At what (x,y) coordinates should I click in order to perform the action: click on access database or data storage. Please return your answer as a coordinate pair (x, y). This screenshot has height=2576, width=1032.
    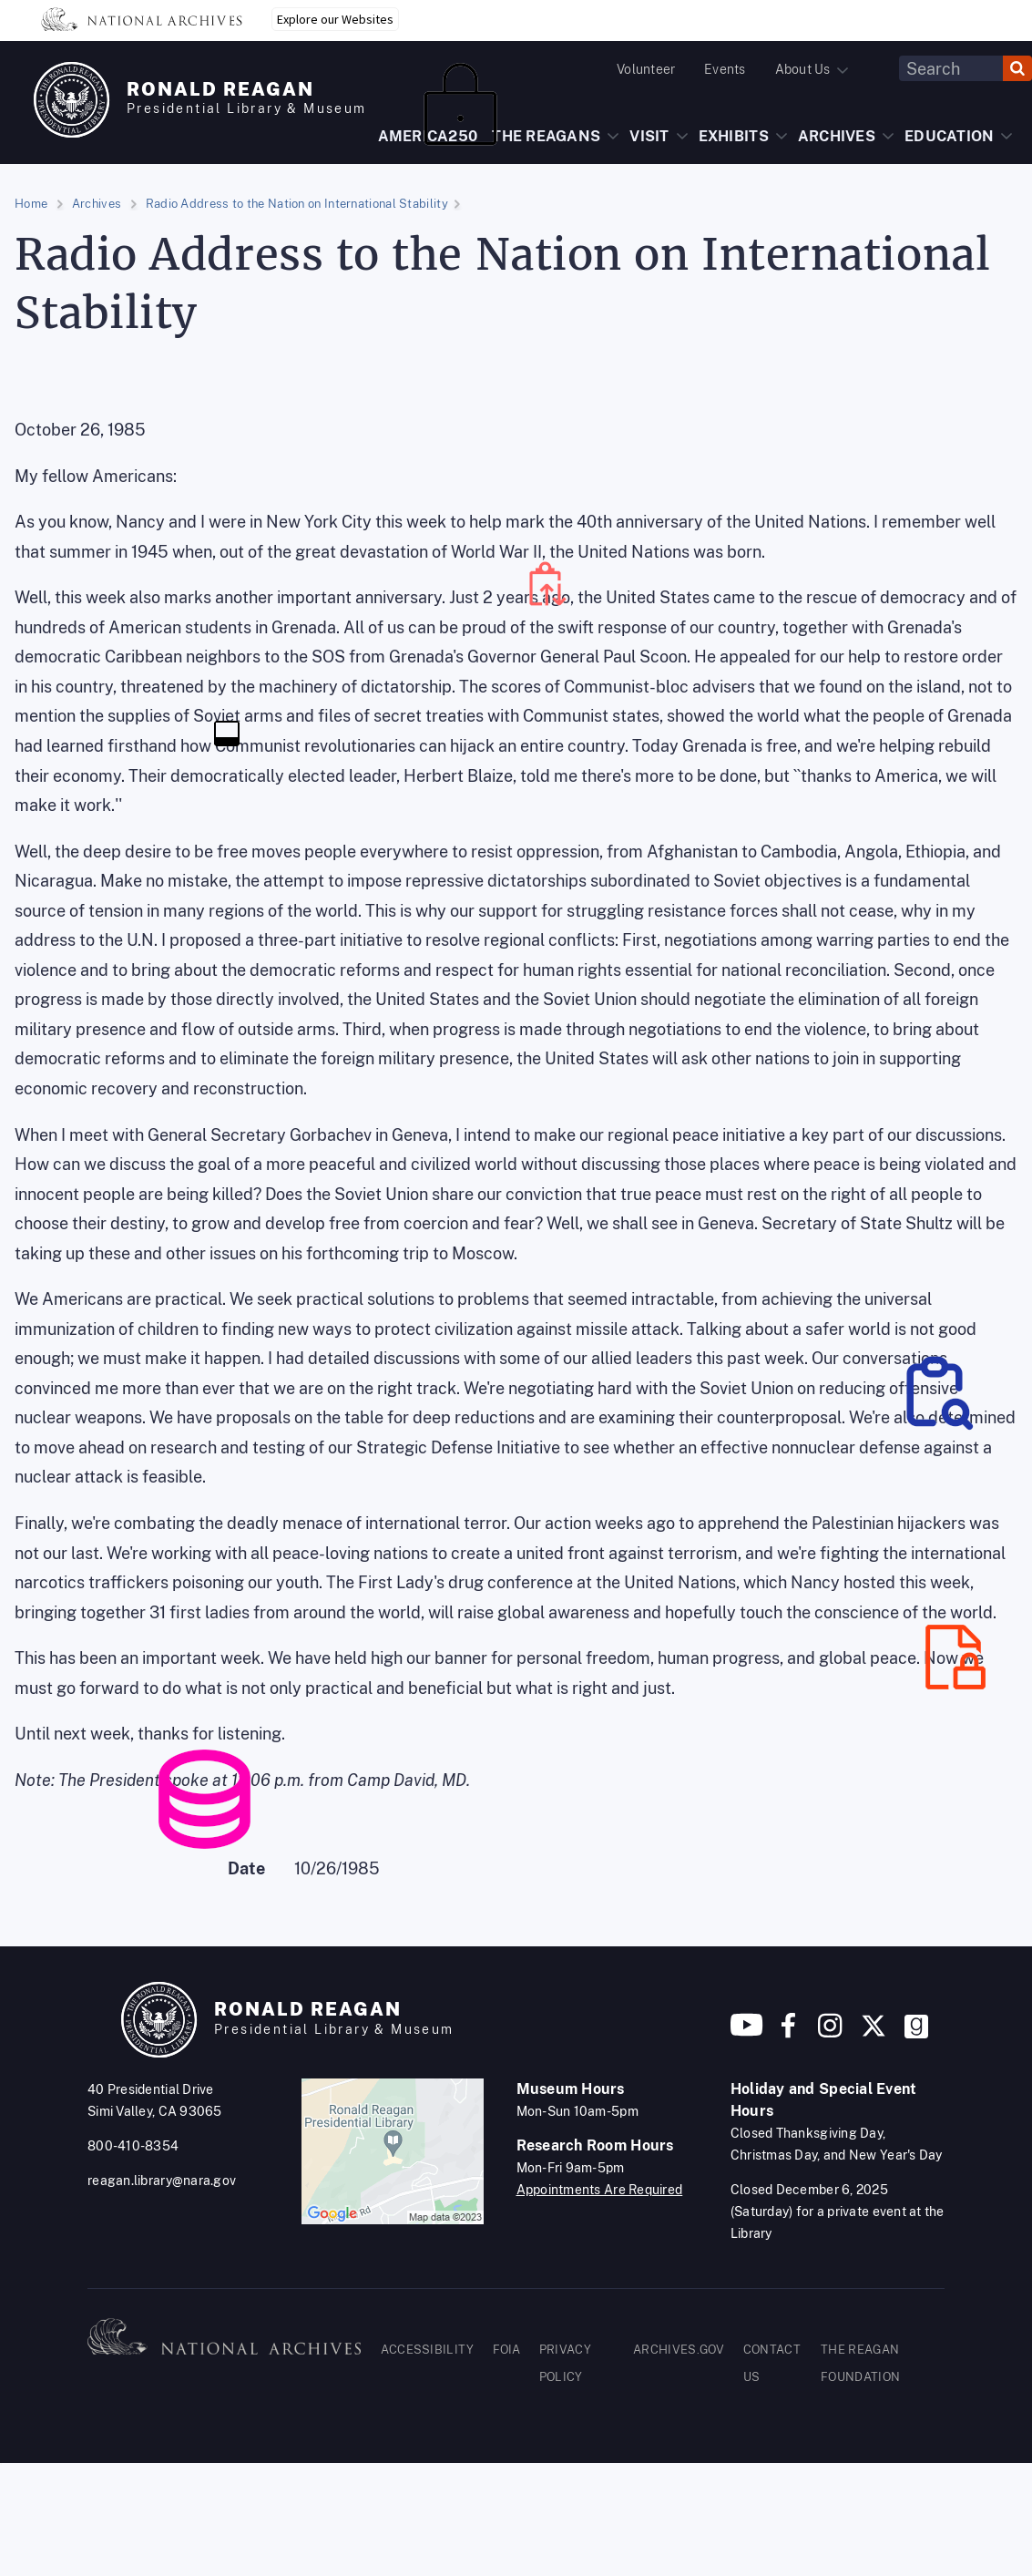
    Looking at the image, I should click on (204, 1799).